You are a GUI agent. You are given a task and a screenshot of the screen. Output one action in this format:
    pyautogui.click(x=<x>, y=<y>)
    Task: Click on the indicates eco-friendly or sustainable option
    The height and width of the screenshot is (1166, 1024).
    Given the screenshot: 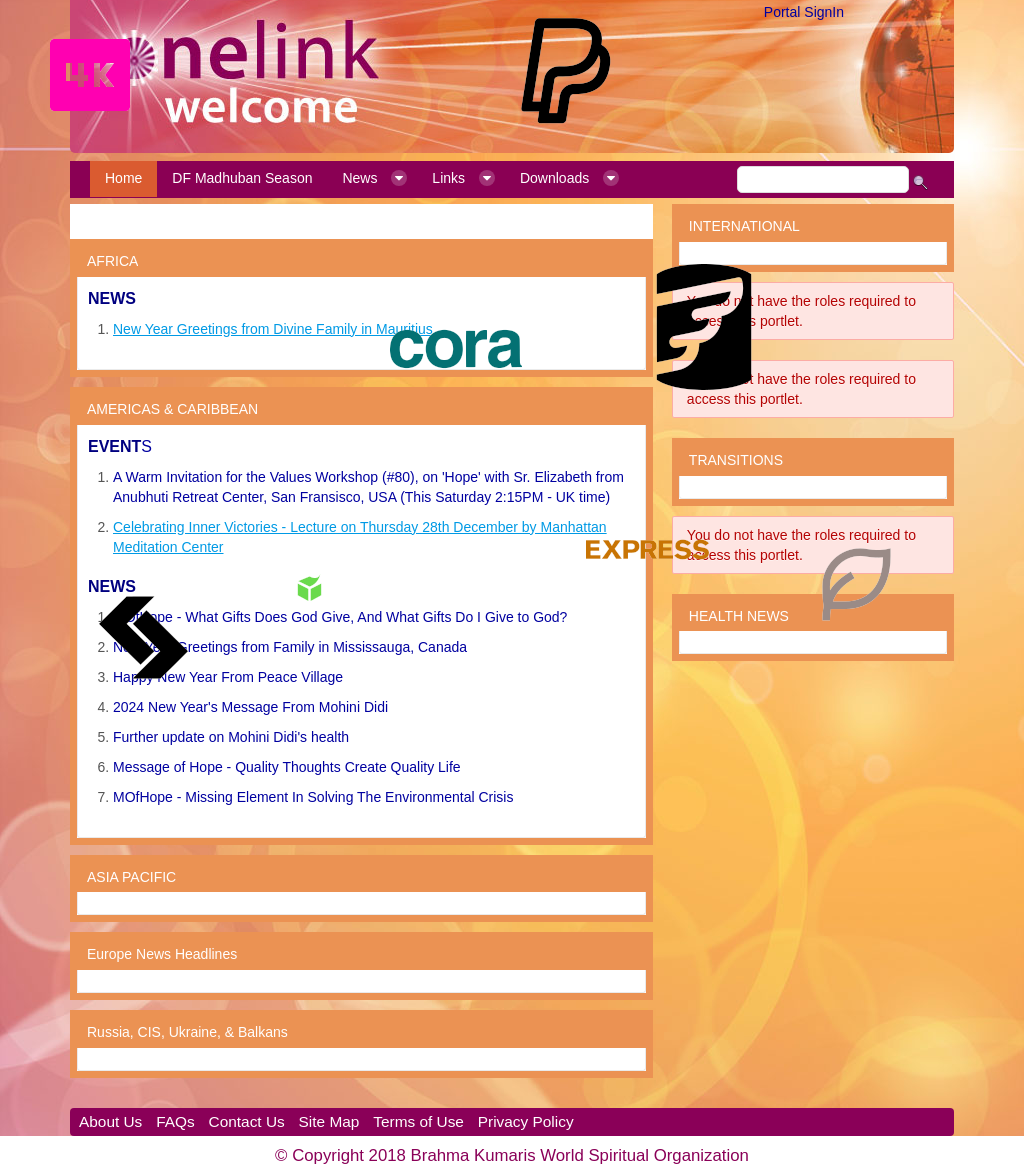 What is the action you would take?
    pyautogui.click(x=856, y=582)
    